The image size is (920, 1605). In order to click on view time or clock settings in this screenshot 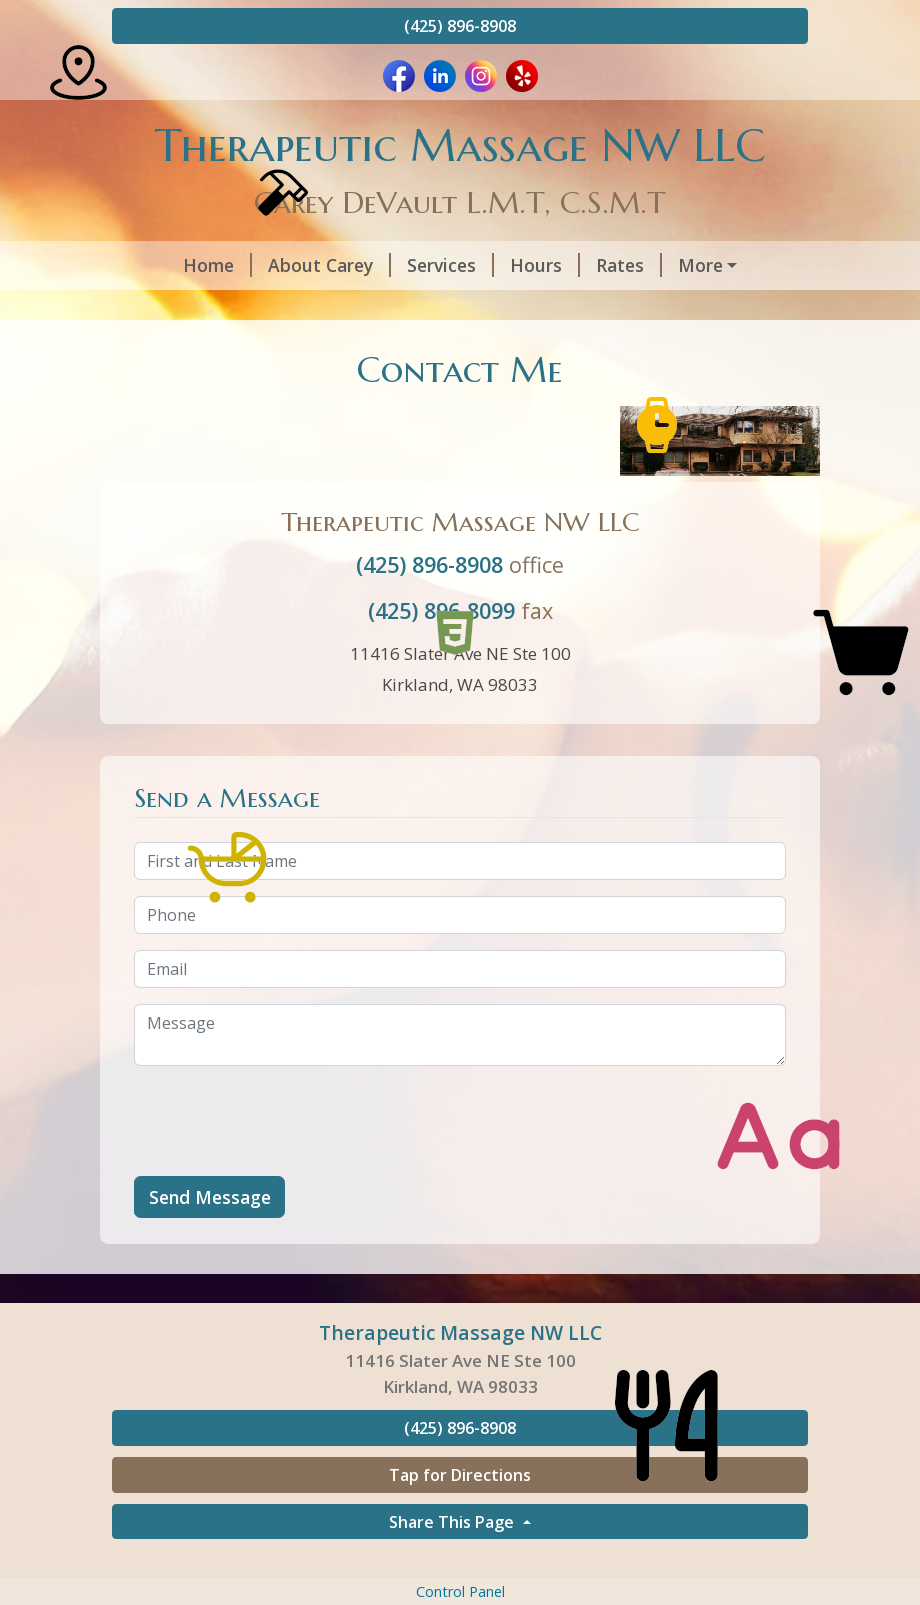, I will do `click(657, 425)`.